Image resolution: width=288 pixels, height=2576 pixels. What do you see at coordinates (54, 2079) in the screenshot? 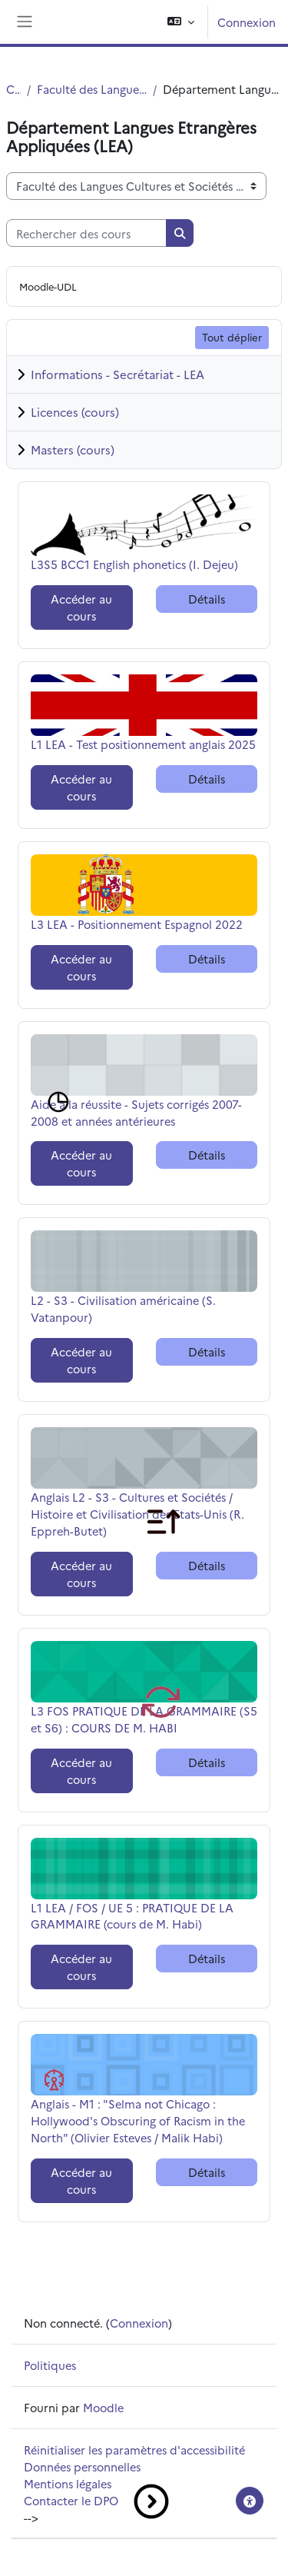
I see `view amusement park or carnival attractions` at bounding box center [54, 2079].